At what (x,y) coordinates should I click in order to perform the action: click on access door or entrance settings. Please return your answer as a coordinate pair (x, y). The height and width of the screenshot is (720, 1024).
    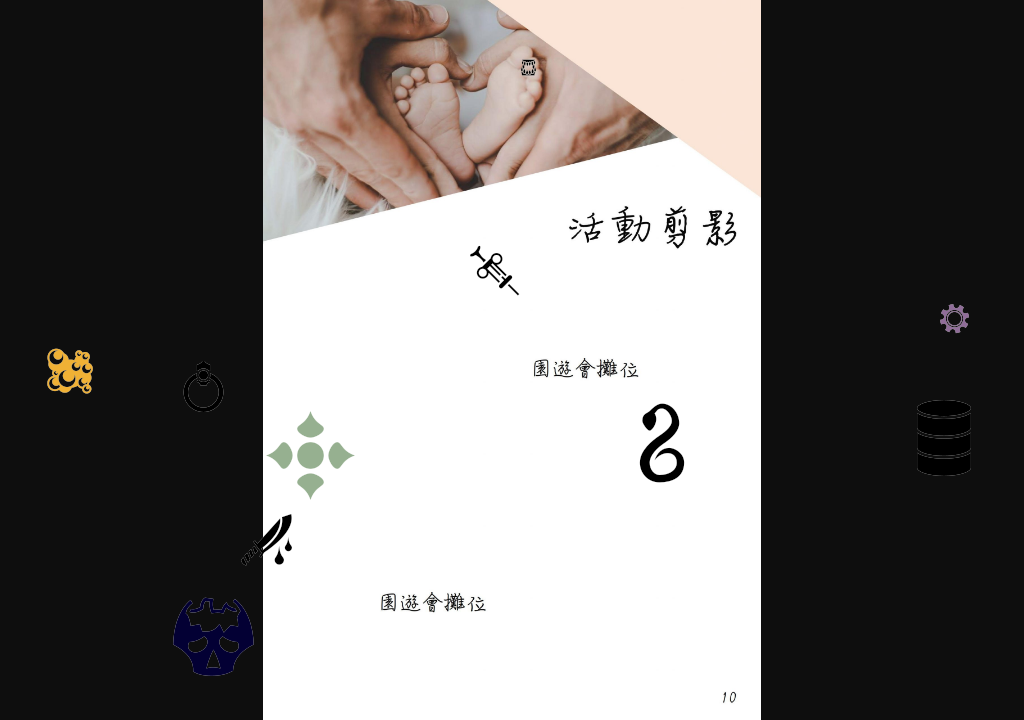
    Looking at the image, I should click on (203, 386).